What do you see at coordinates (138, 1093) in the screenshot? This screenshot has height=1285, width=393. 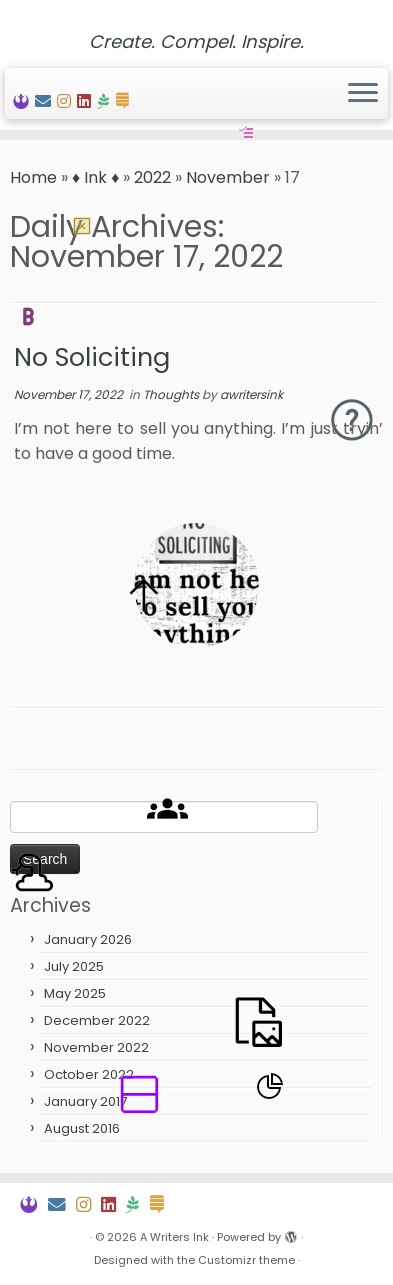 I see `split editor view horizontally` at bounding box center [138, 1093].